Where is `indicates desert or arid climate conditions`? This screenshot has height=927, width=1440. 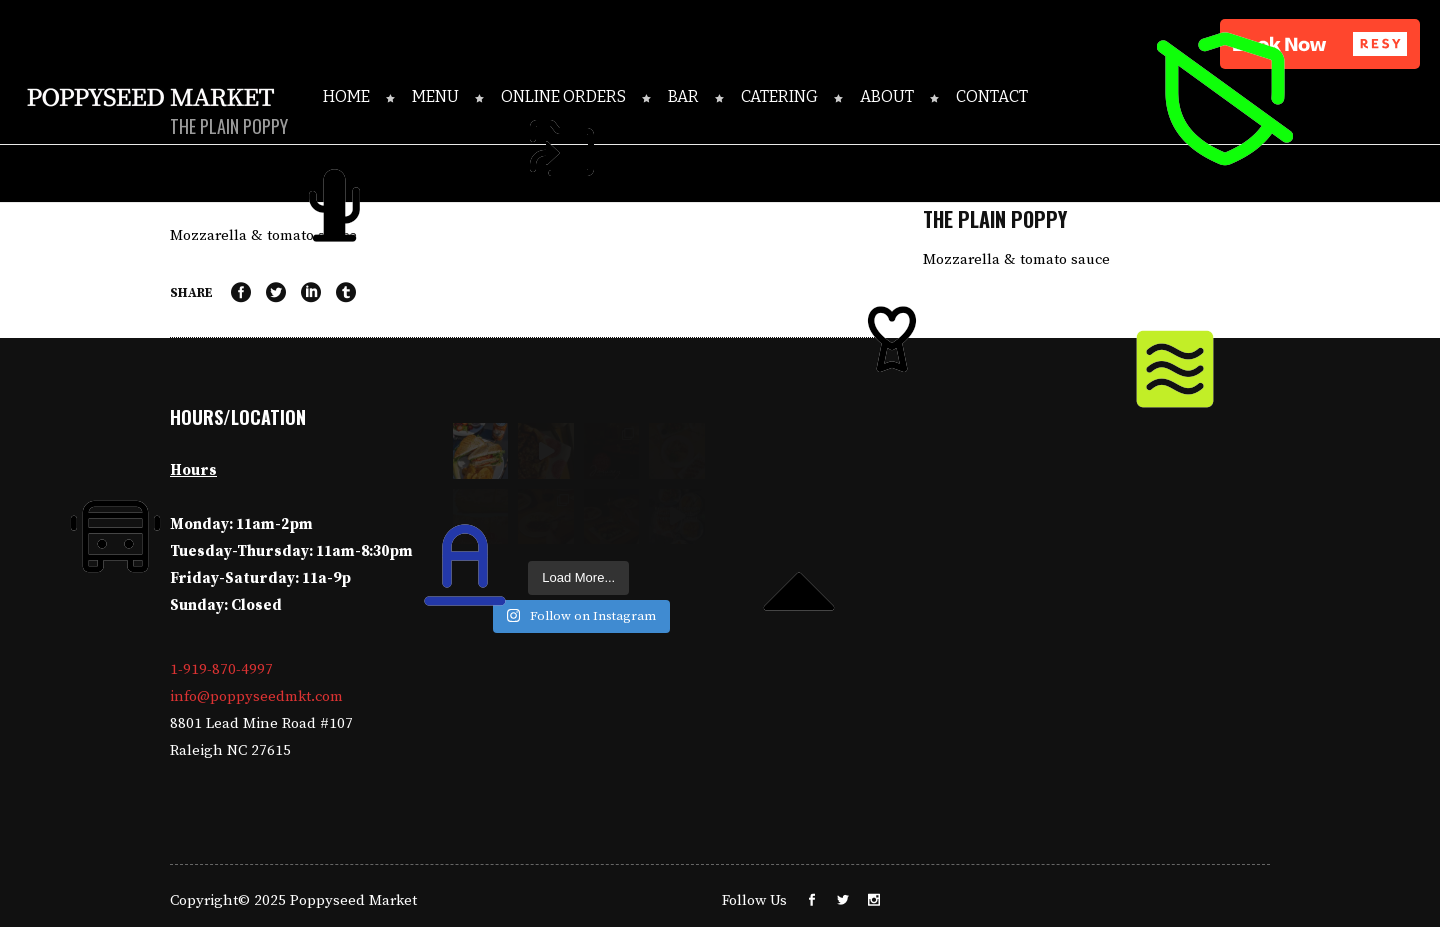 indicates desert or arid climate conditions is located at coordinates (334, 205).